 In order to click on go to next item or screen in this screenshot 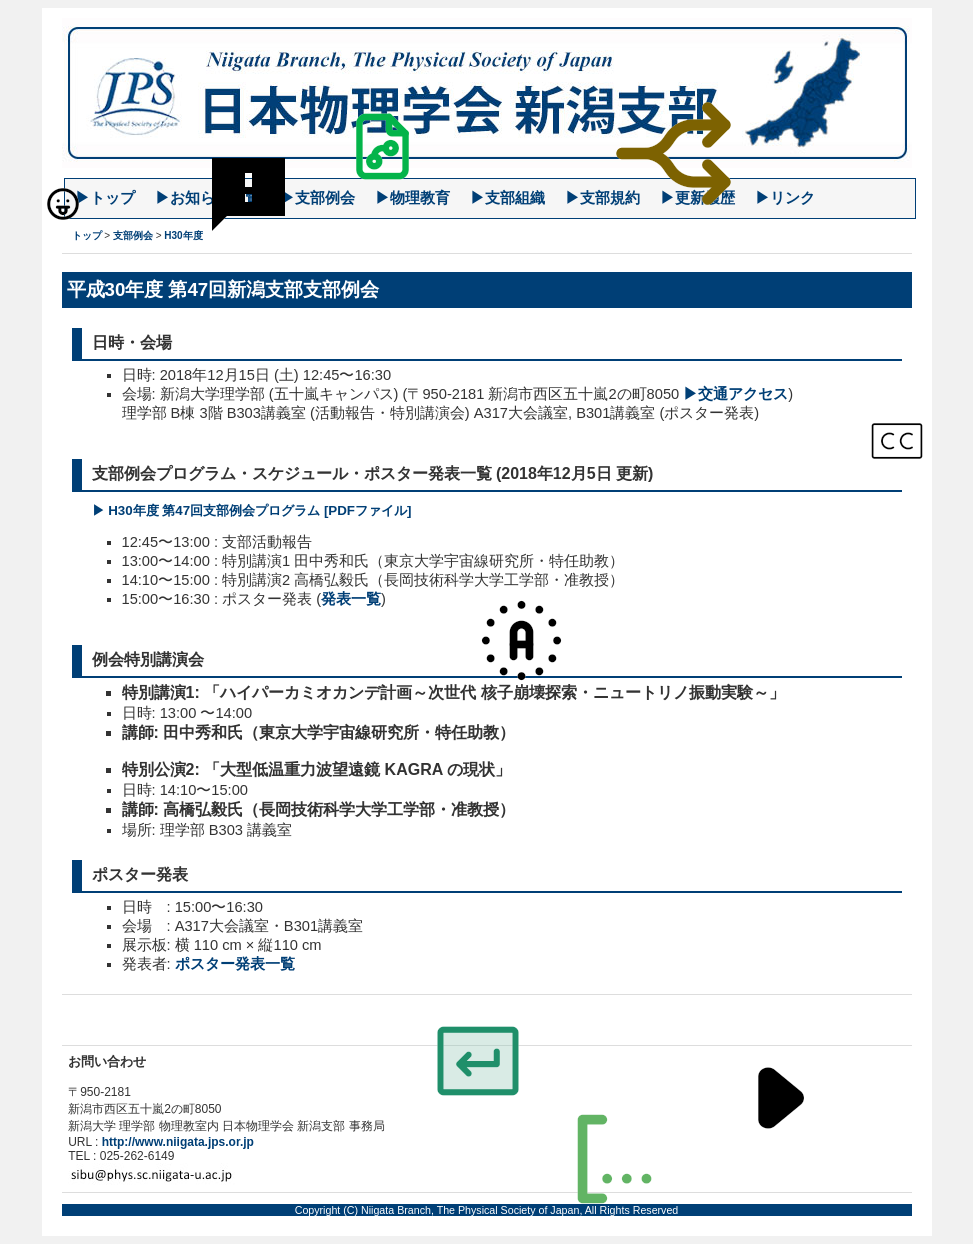, I will do `click(776, 1098)`.